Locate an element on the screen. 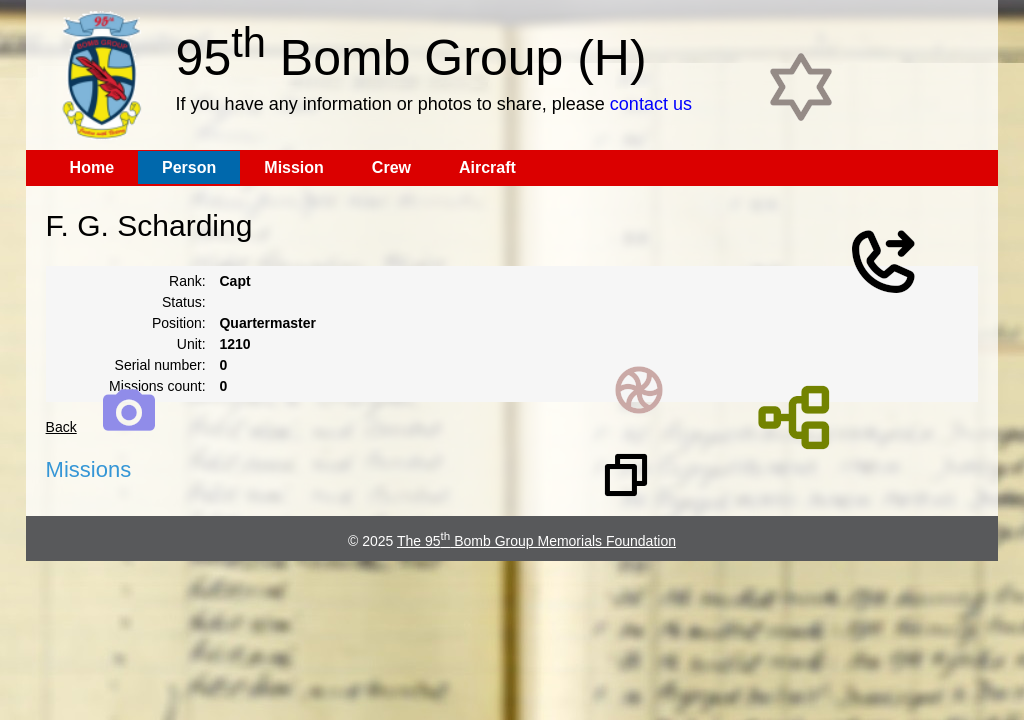 The height and width of the screenshot is (720, 1024). transfer an active call to another person is located at coordinates (884, 260).